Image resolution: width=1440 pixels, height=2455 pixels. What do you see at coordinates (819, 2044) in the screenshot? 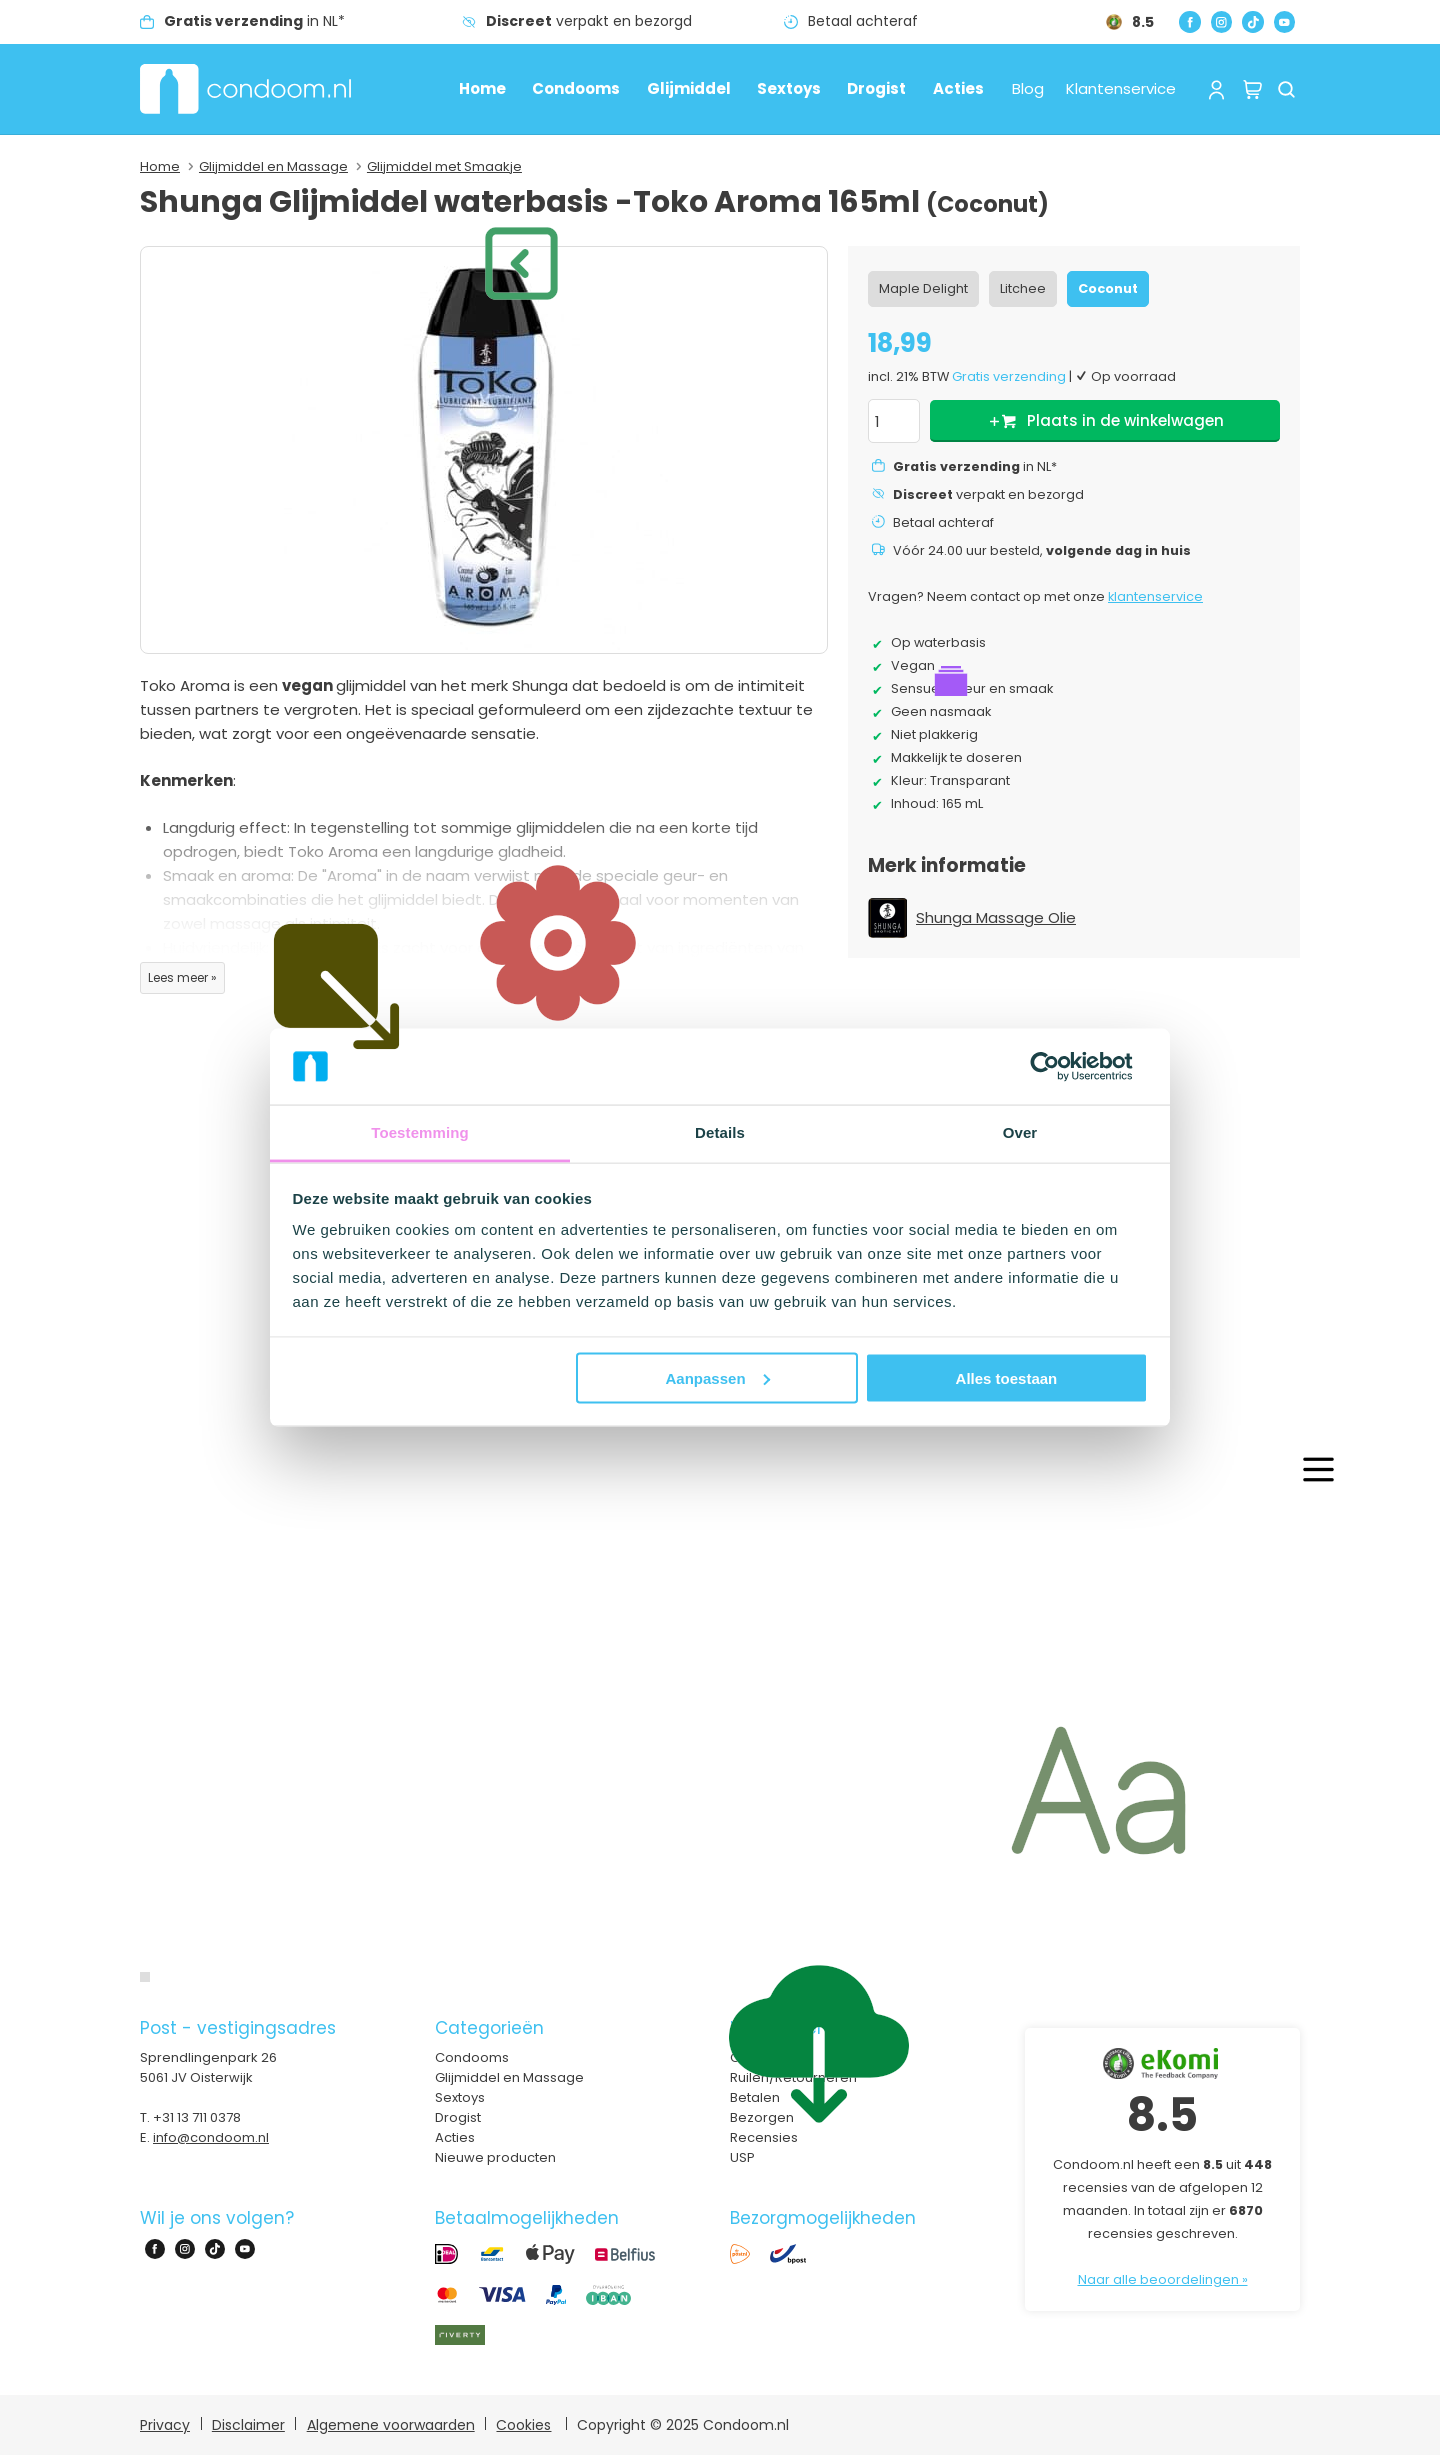
I see `download file from cloud storage` at bounding box center [819, 2044].